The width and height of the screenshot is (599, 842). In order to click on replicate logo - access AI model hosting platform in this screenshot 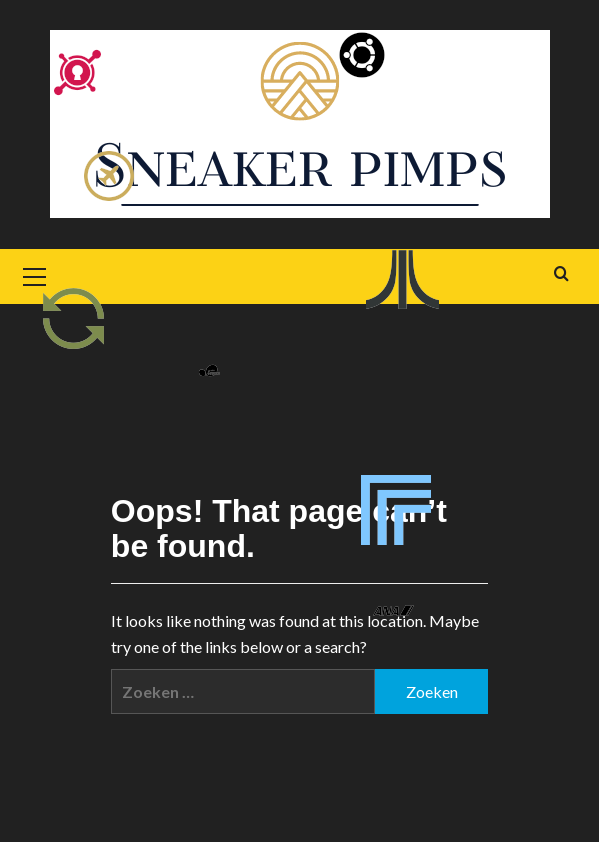, I will do `click(396, 510)`.